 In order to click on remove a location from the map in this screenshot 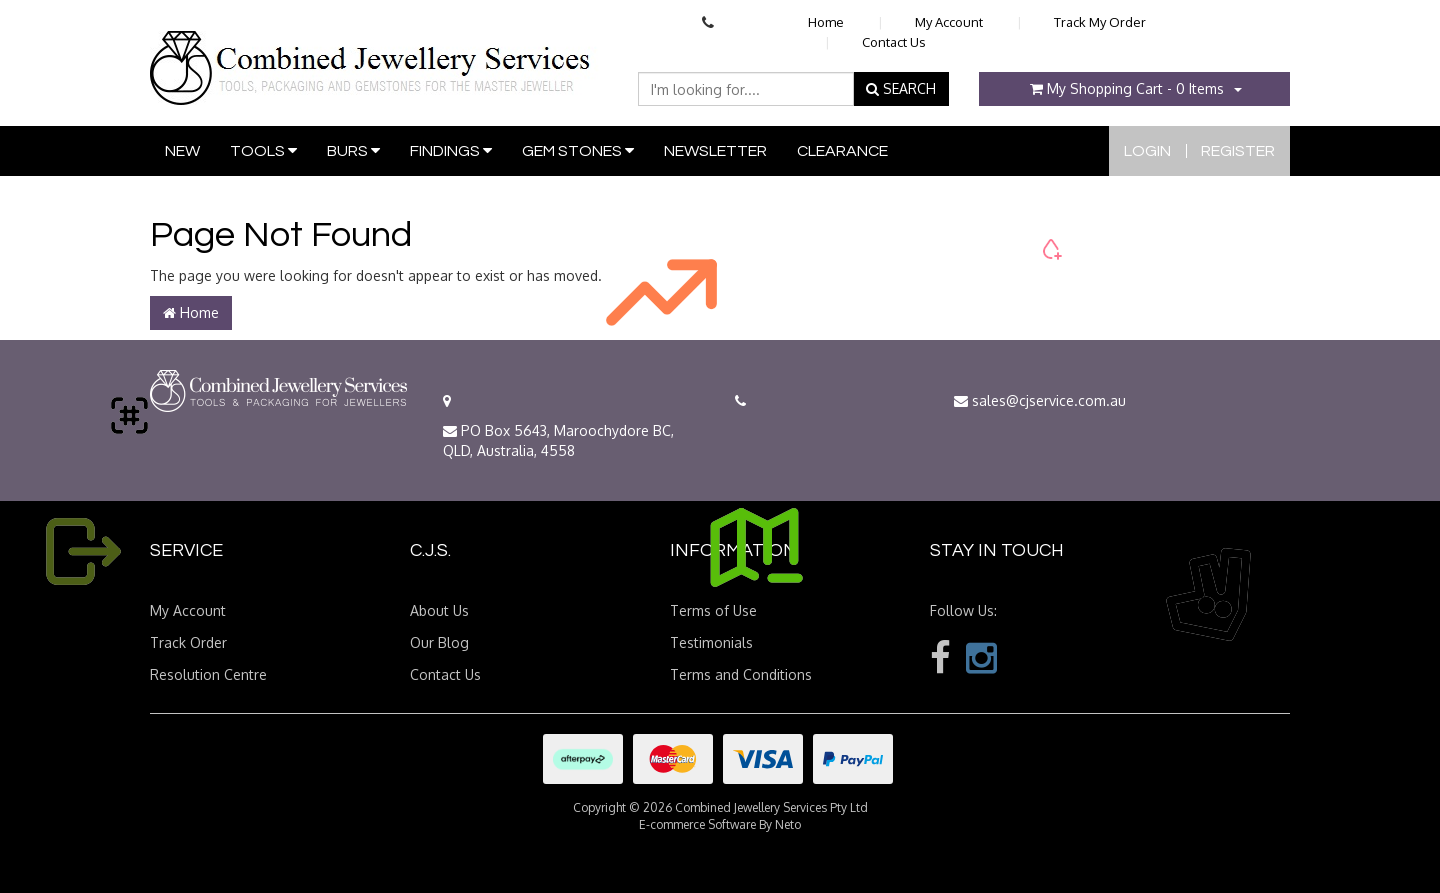, I will do `click(754, 547)`.